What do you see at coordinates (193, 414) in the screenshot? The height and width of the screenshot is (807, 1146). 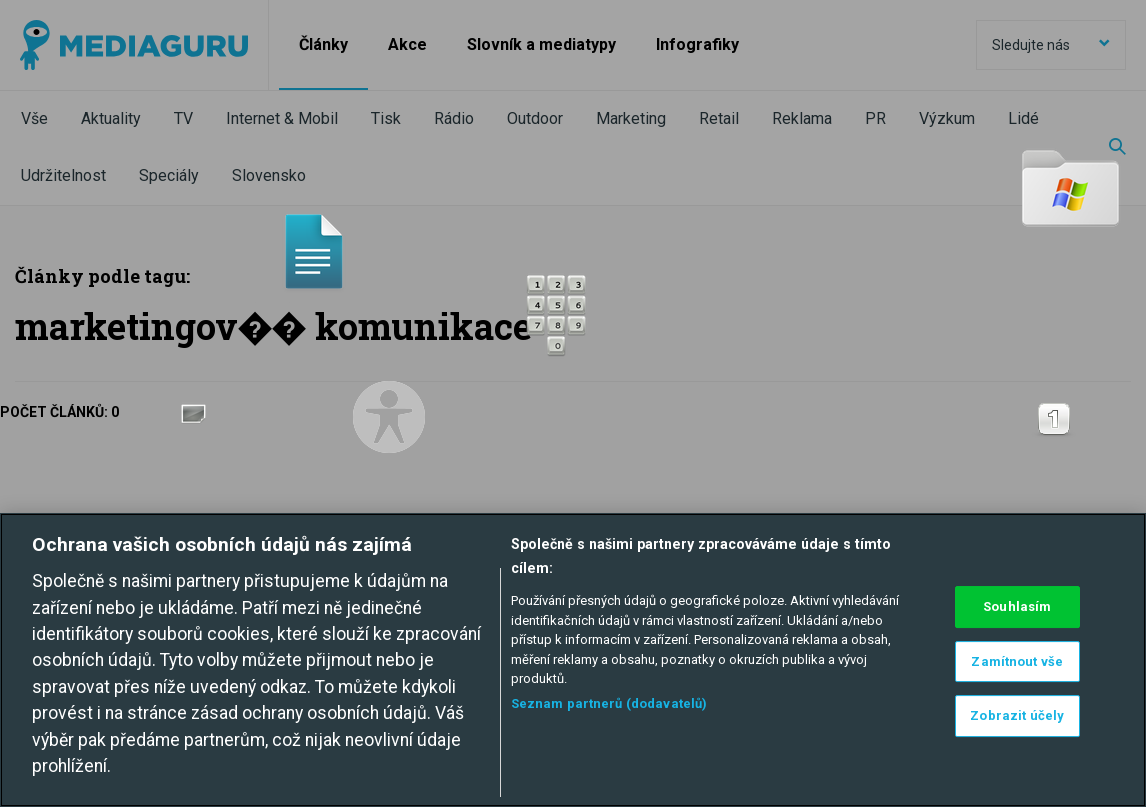 I see `indicates a missing or unavailable image` at bounding box center [193, 414].